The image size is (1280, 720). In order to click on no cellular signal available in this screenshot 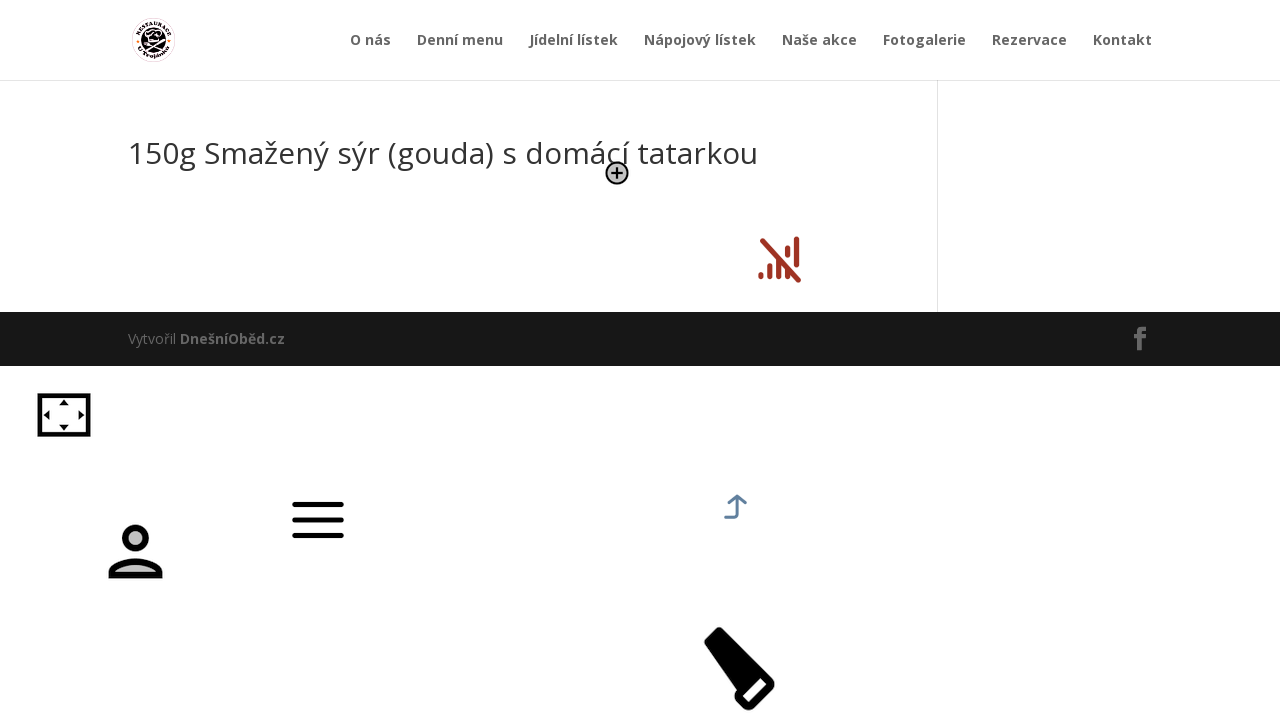, I will do `click(780, 260)`.